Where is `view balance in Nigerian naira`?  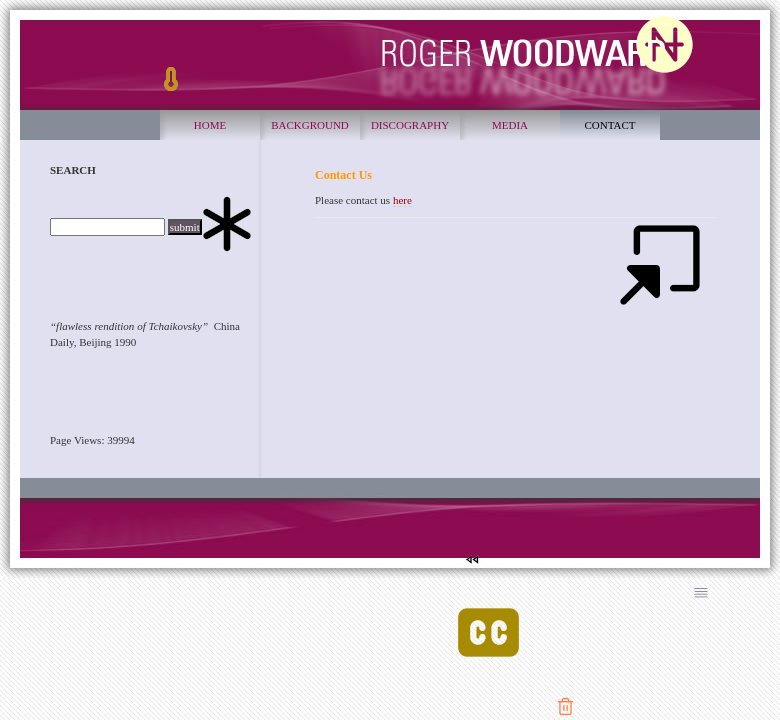
view balance in Nigerian naira is located at coordinates (664, 44).